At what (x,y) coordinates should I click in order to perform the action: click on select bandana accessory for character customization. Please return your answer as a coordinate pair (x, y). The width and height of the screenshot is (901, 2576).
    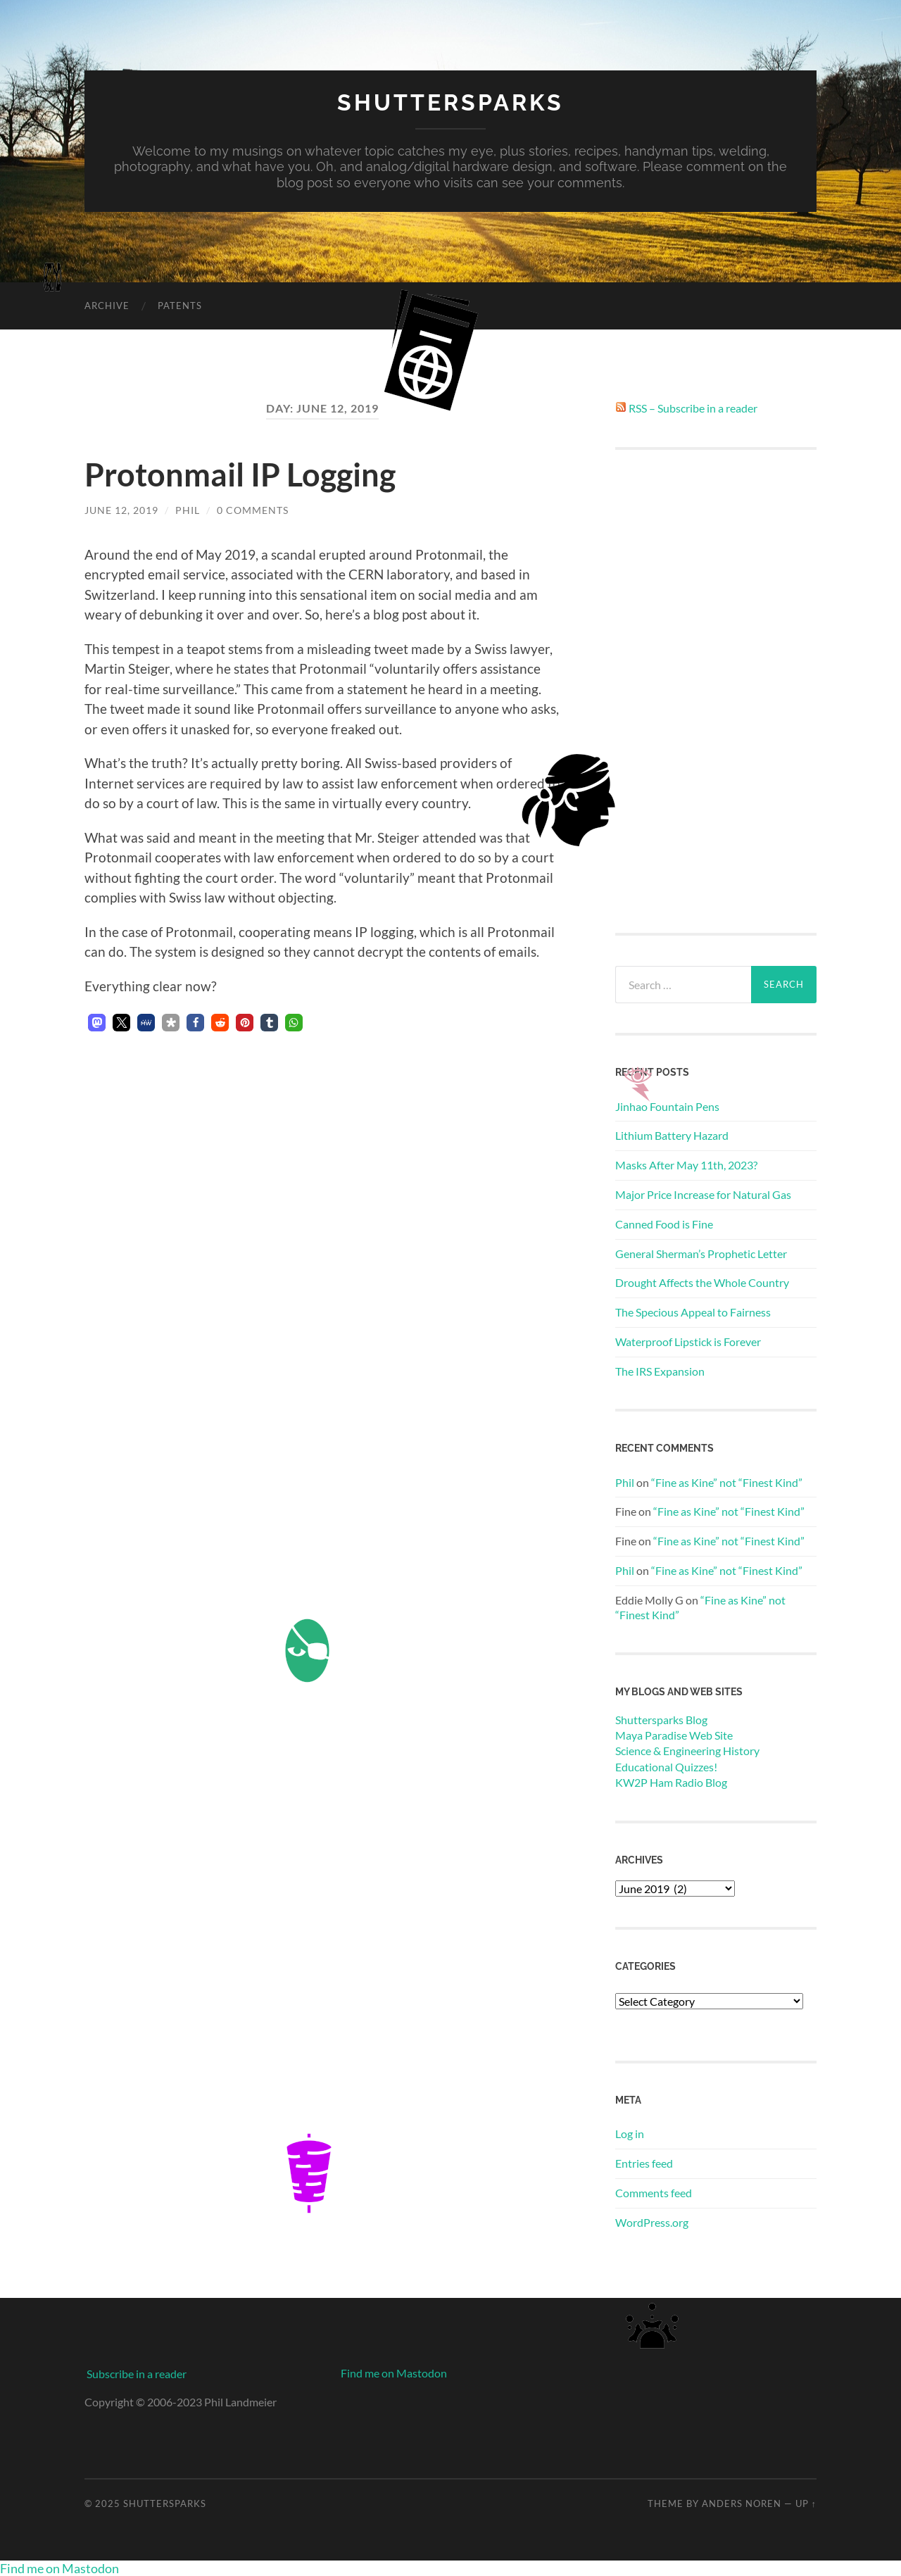
    Looking at the image, I should click on (569, 801).